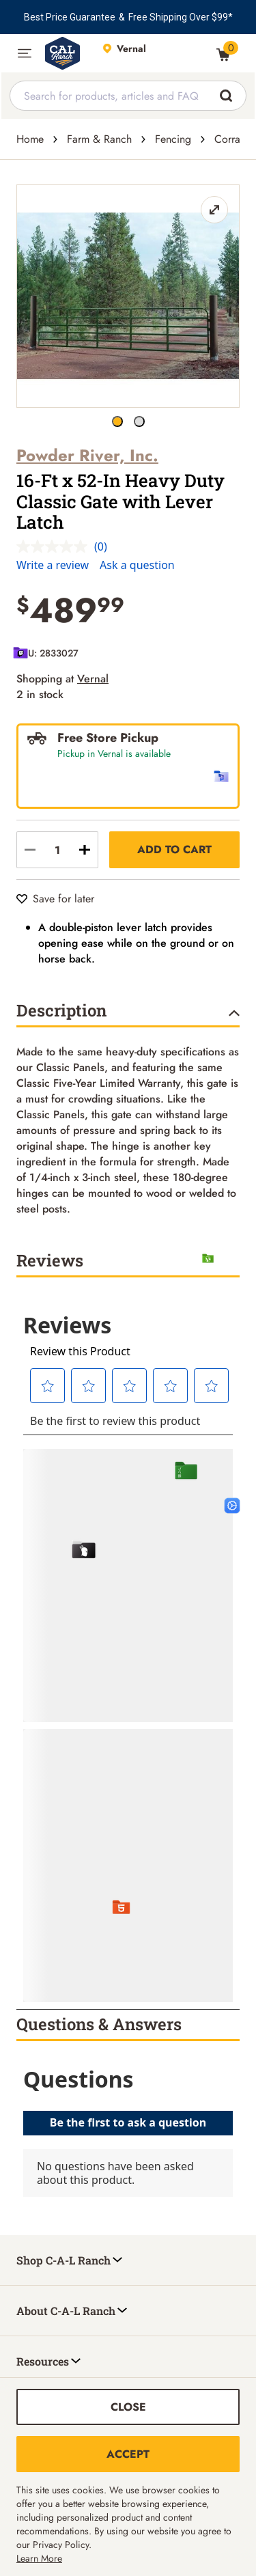 The image size is (256, 2576). I want to click on open microsoft dynamics 365 for phones folder, so click(221, 777).